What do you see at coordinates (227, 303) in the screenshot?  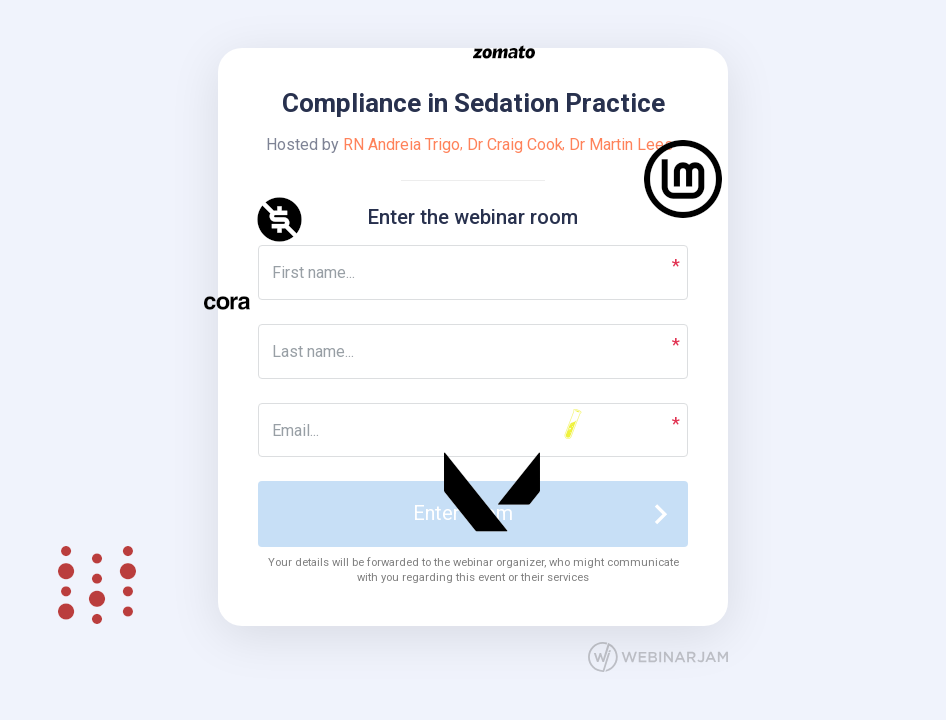 I see `Cora brand logo` at bounding box center [227, 303].